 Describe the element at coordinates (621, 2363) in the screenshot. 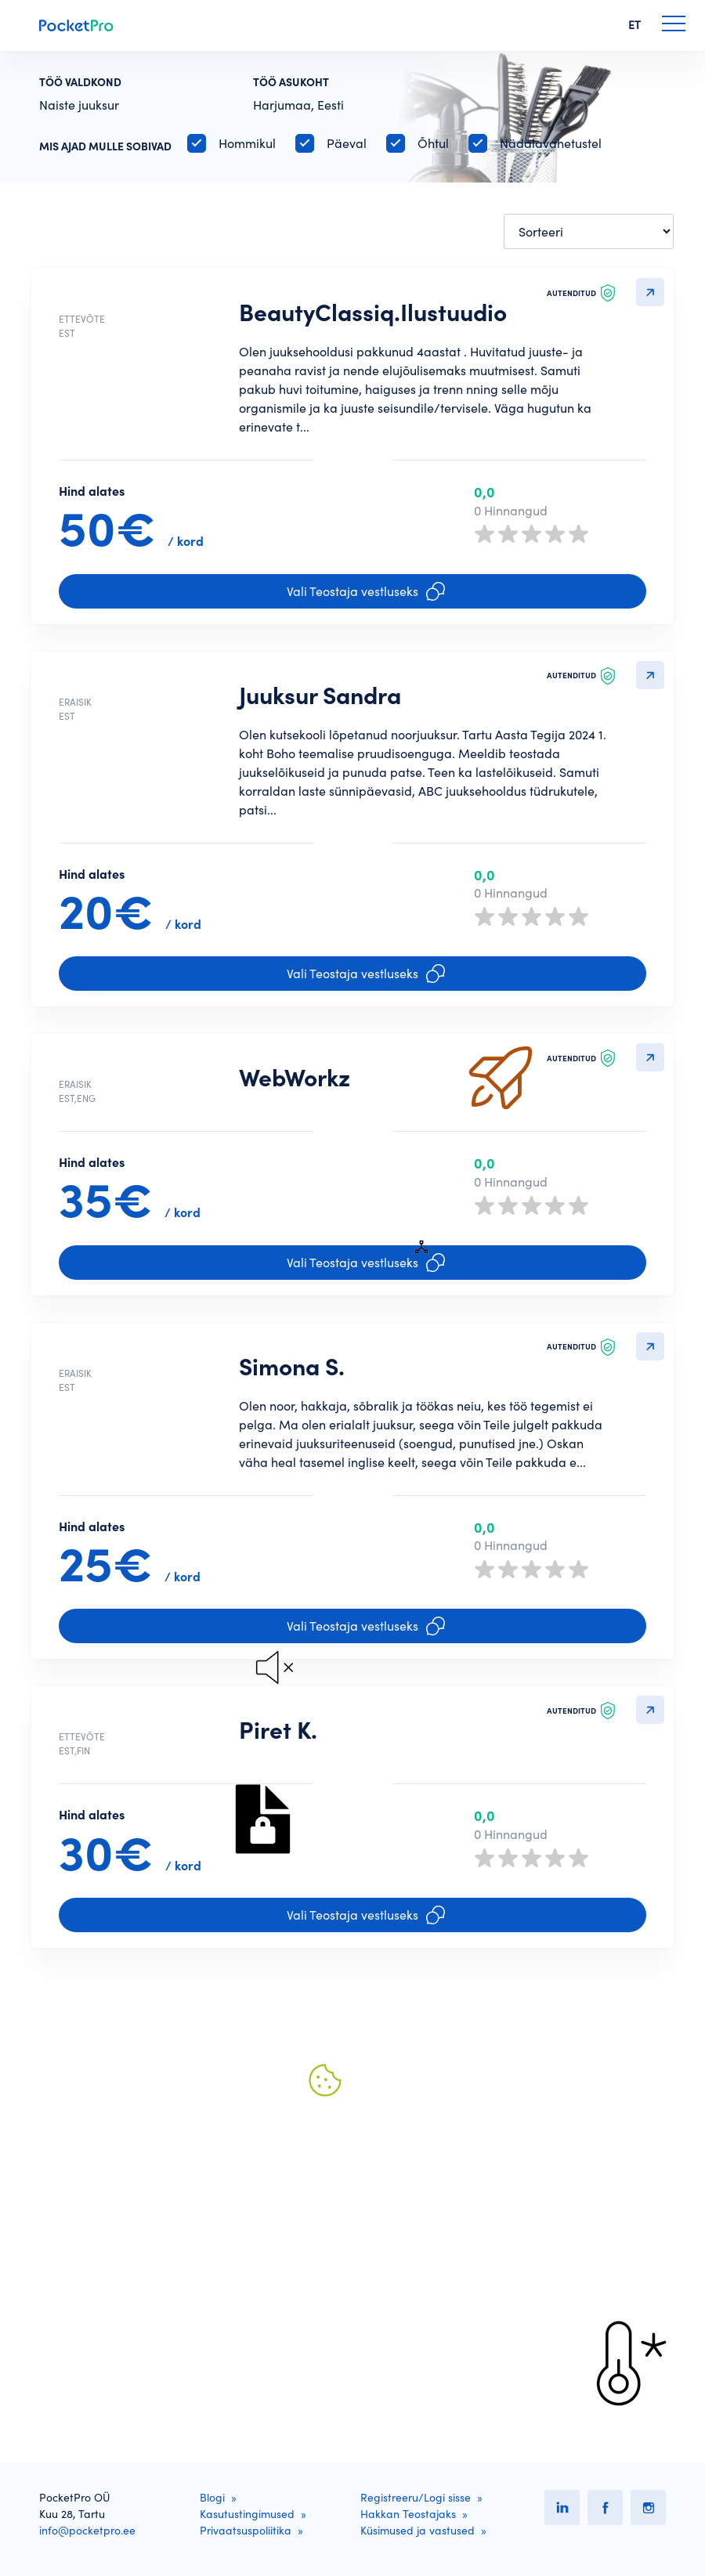

I see `indicates low temperature or cold conditions` at that location.